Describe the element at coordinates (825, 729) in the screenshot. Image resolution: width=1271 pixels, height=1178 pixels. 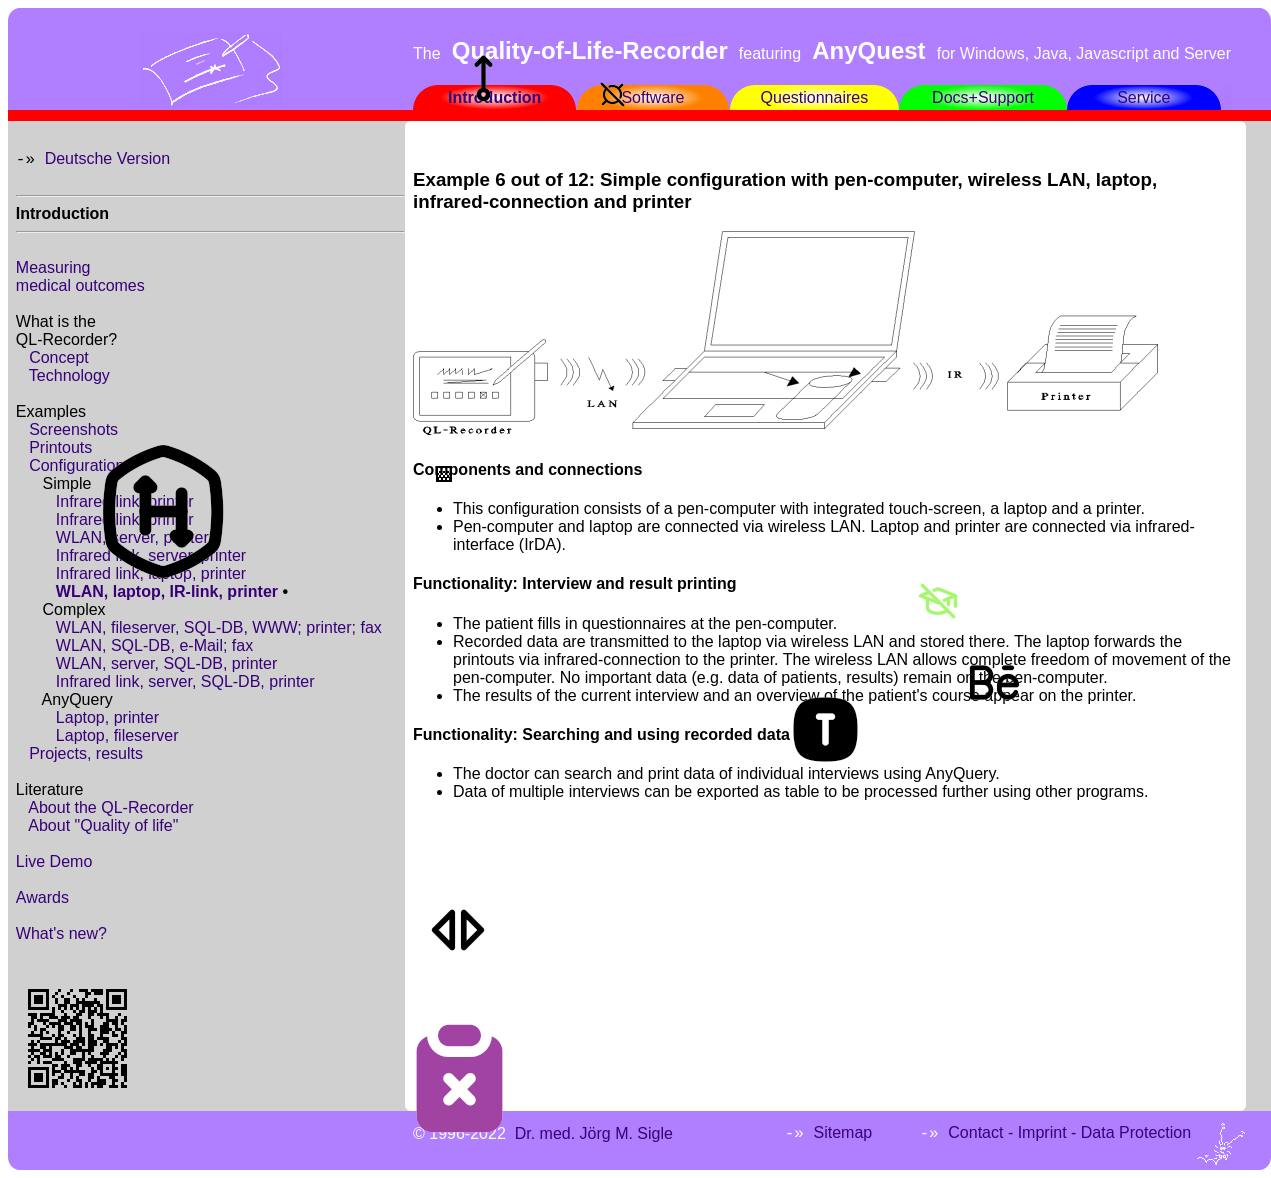
I see `text formatting or typography tool` at that location.